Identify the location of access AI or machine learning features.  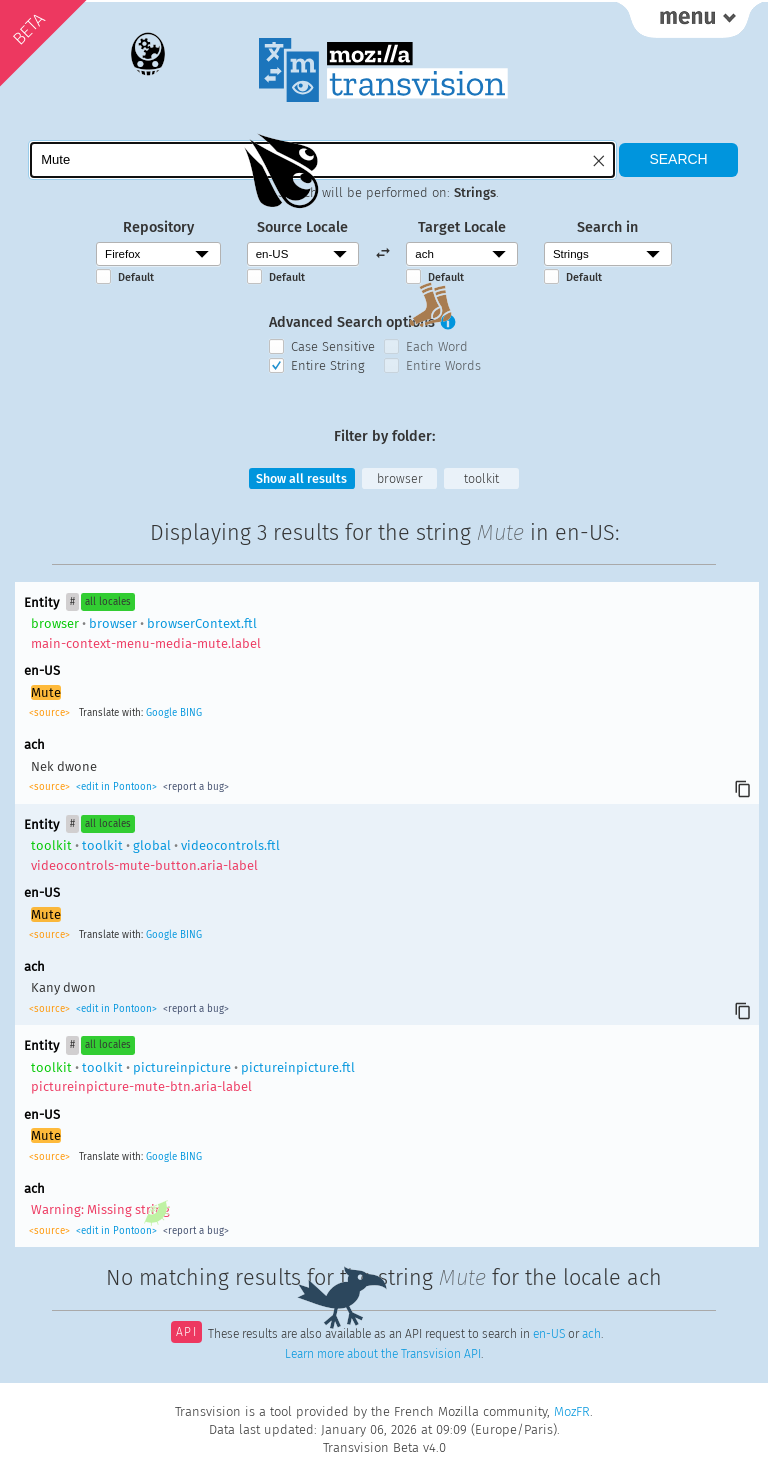
(148, 54).